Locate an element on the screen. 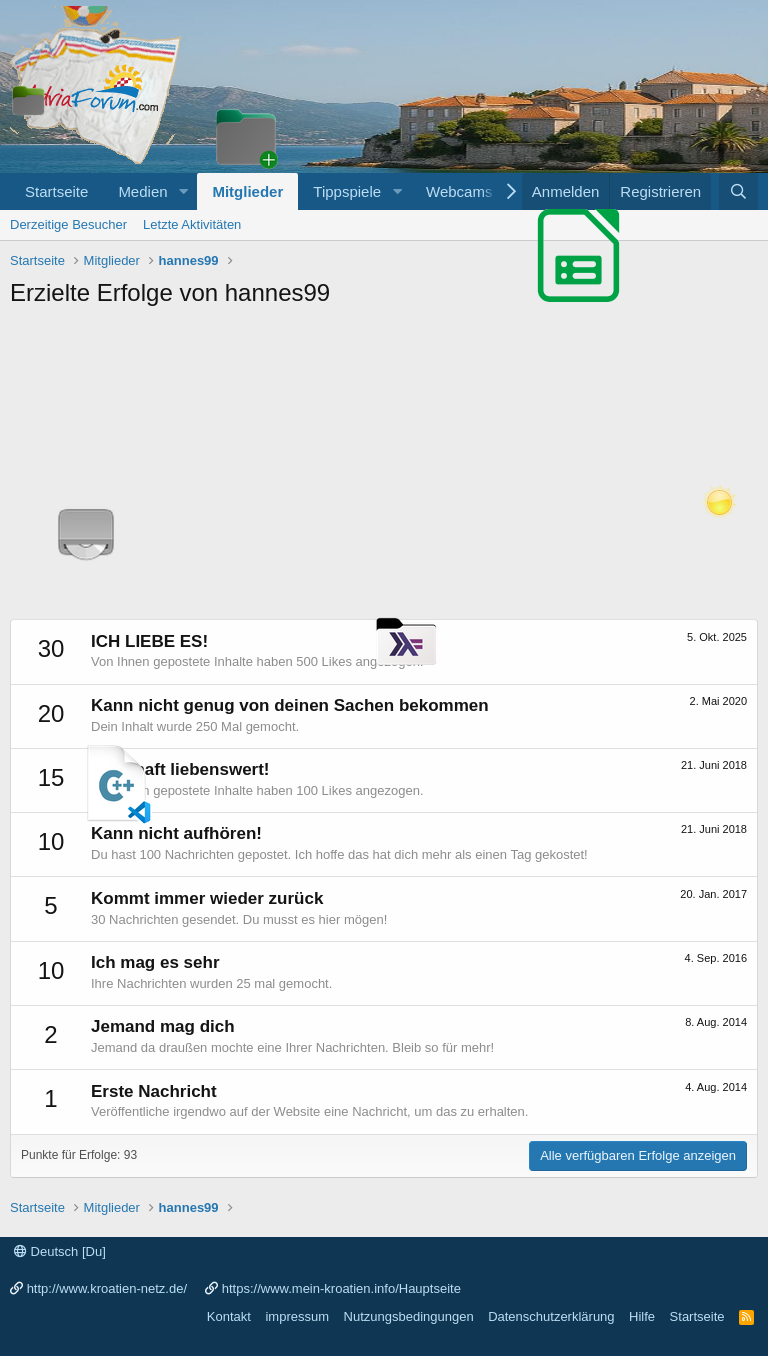 Image resolution: width=768 pixels, height=1356 pixels. open a C++ source file in Visual Studio Code is located at coordinates (116, 784).